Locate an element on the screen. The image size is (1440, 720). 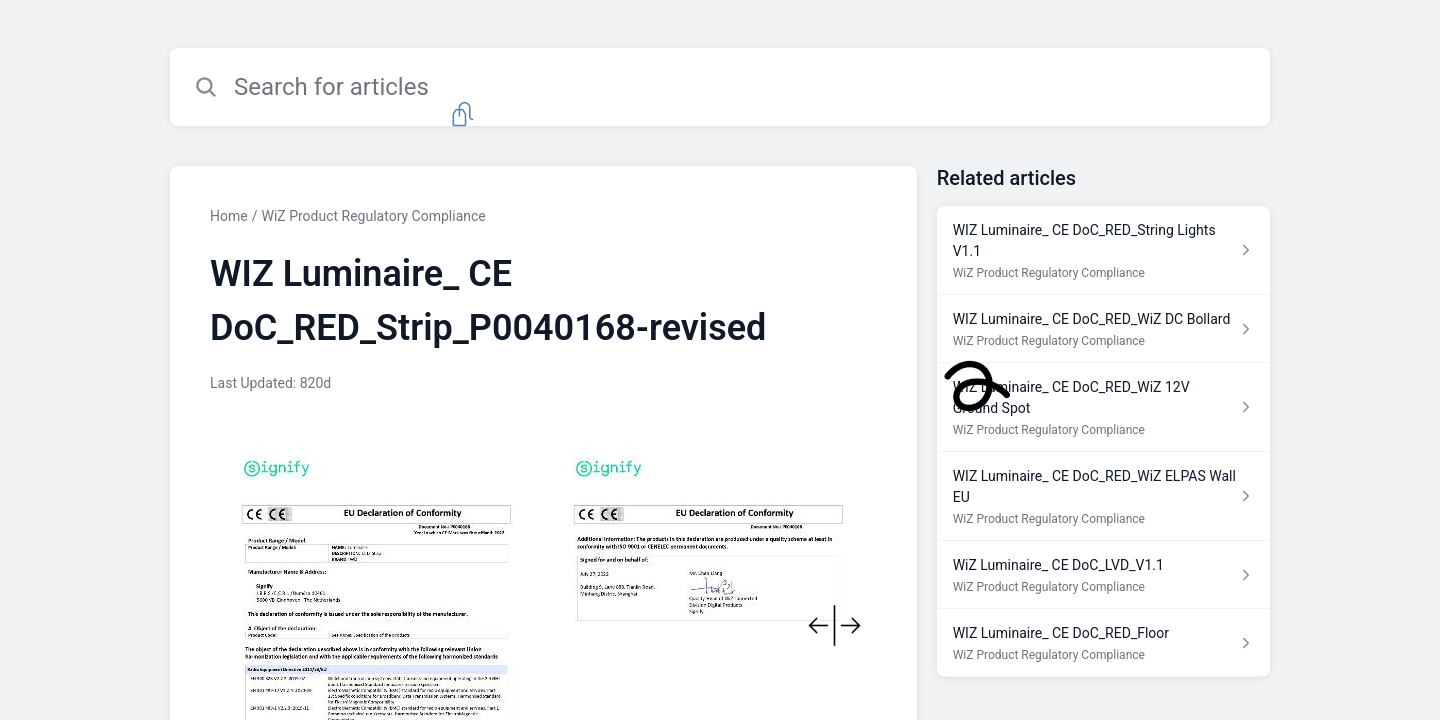
select tea or hot beverage option is located at coordinates (462, 115).